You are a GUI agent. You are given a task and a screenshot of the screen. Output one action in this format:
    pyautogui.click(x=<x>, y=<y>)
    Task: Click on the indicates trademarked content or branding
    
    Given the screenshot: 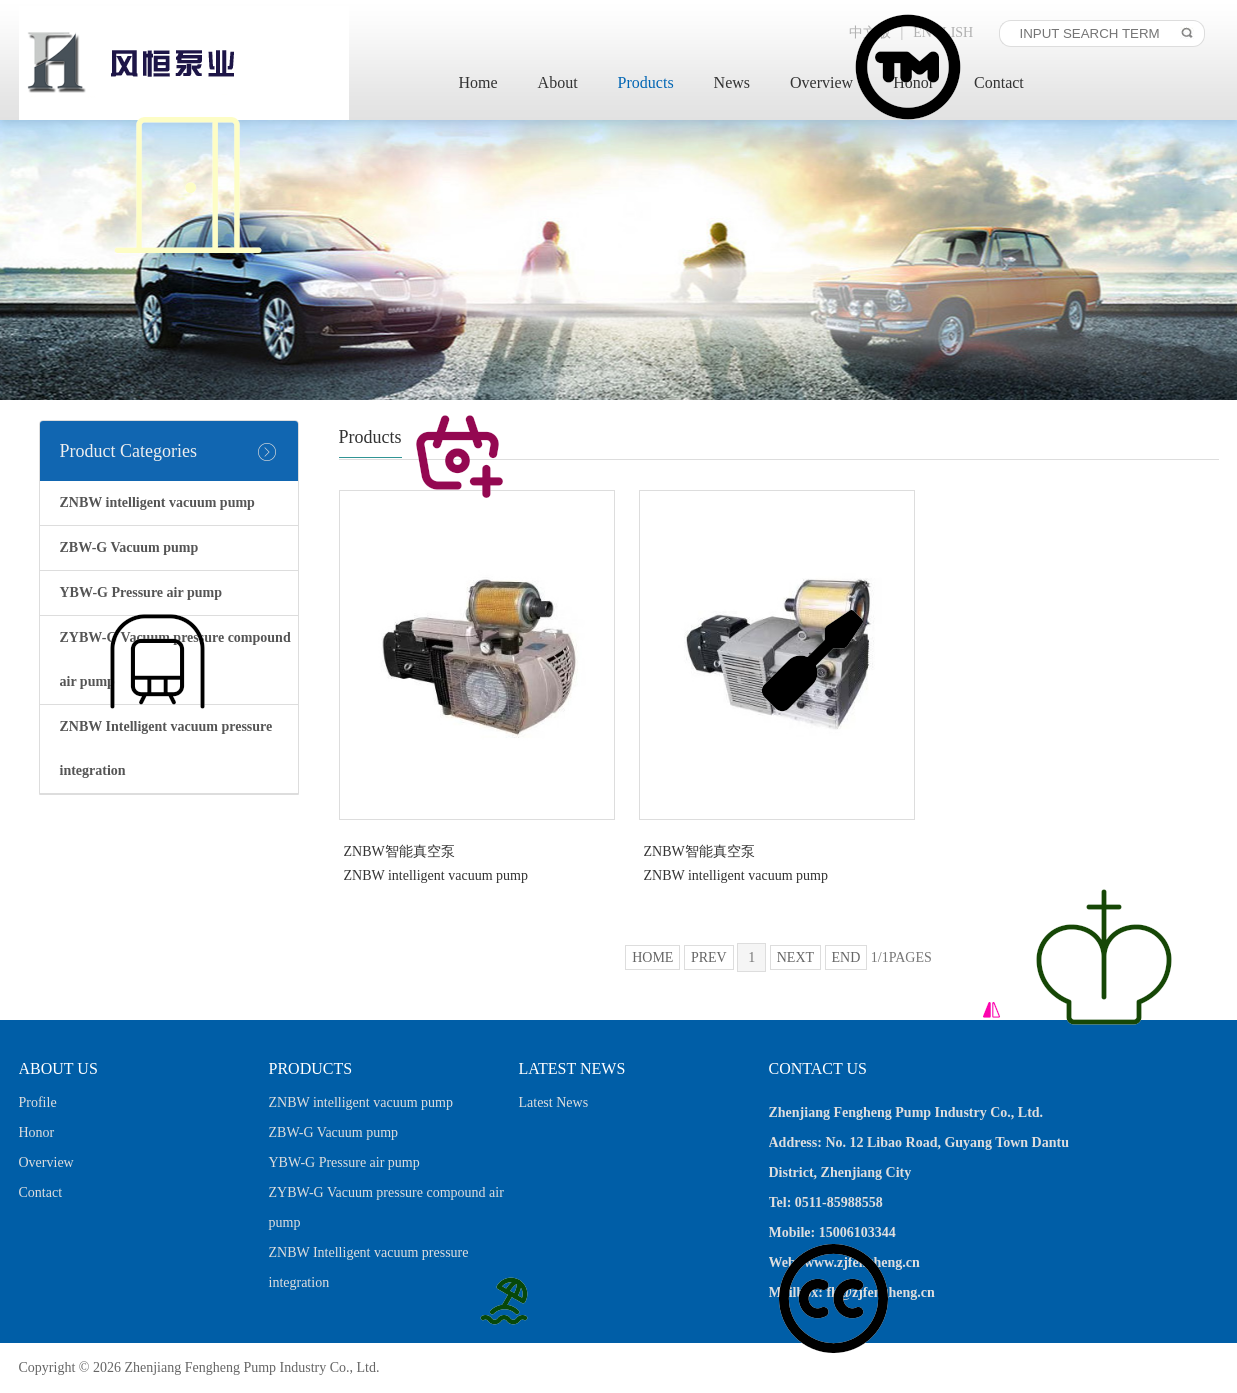 What is the action you would take?
    pyautogui.click(x=908, y=67)
    